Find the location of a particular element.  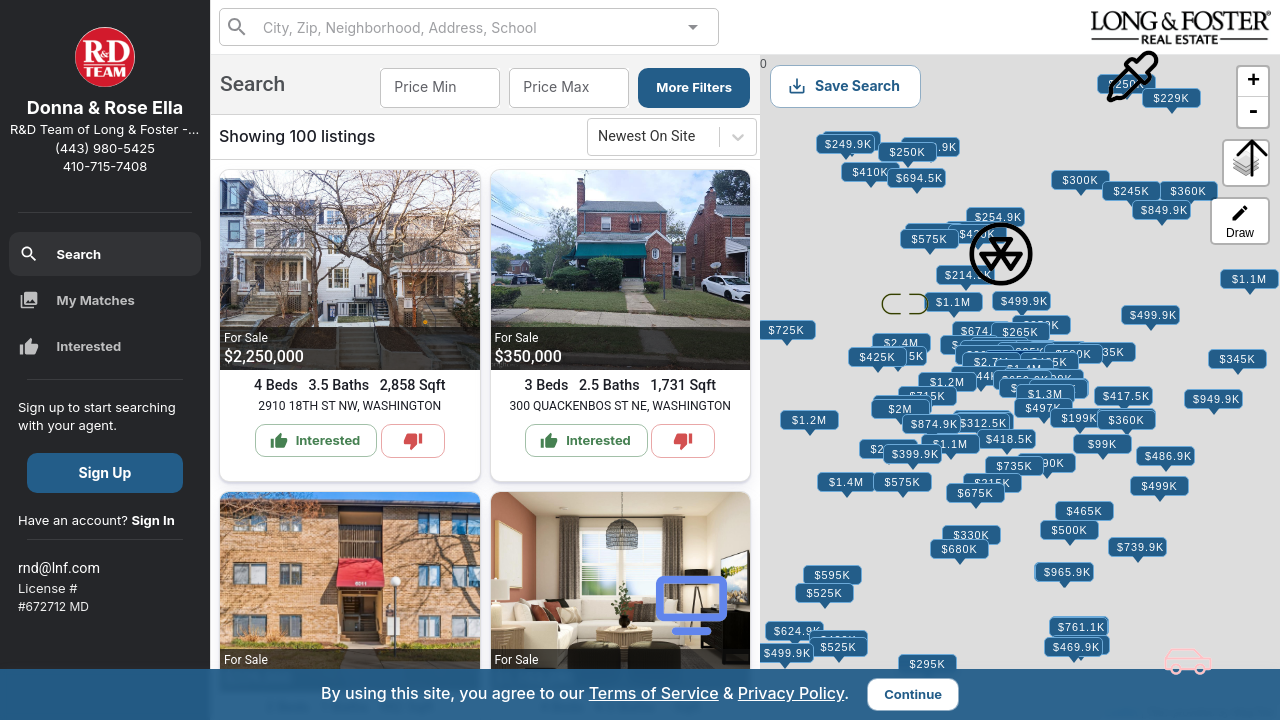

unlink or disconnect a linked item is located at coordinates (905, 304).